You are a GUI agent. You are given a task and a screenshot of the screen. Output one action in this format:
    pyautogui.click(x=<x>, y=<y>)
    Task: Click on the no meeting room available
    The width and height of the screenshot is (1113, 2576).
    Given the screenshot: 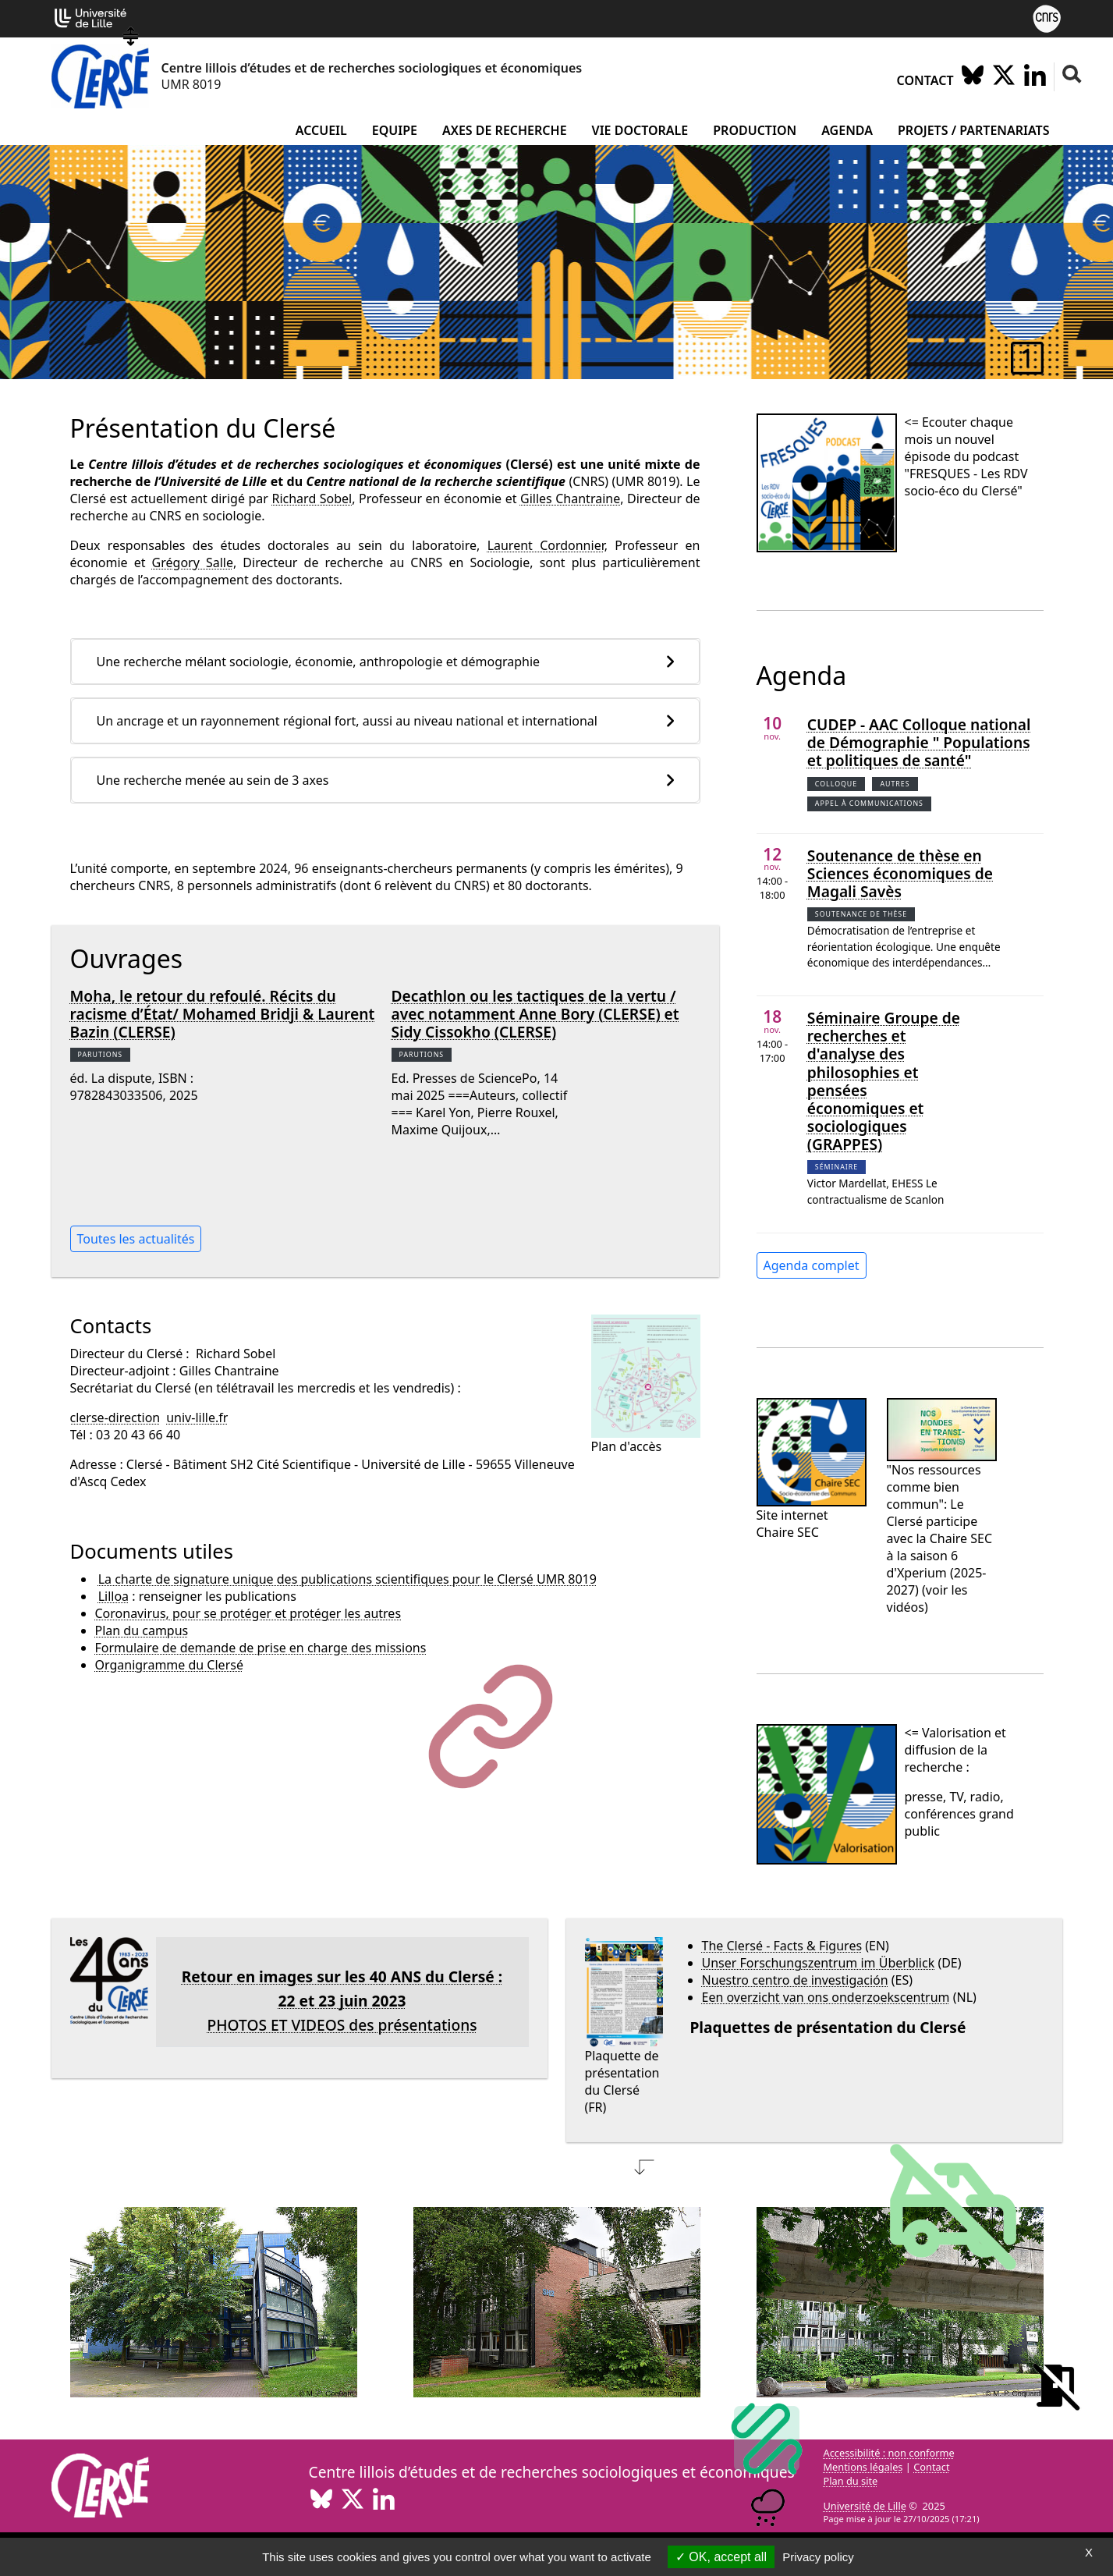 What is the action you would take?
    pyautogui.click(x=1058, y=2386)
    